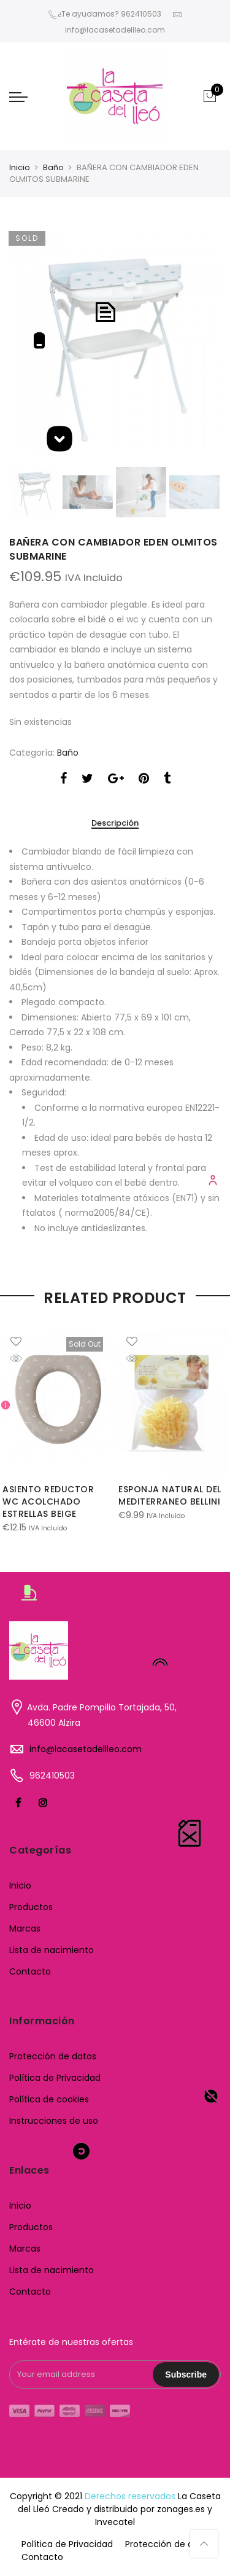 Image resolution: width=230 pixels, height=2576 pixels. What do you see at coordinates (59, 439) in the screenshot?
I see `expand dropdown menu or content` at bounding box center [59, 439].